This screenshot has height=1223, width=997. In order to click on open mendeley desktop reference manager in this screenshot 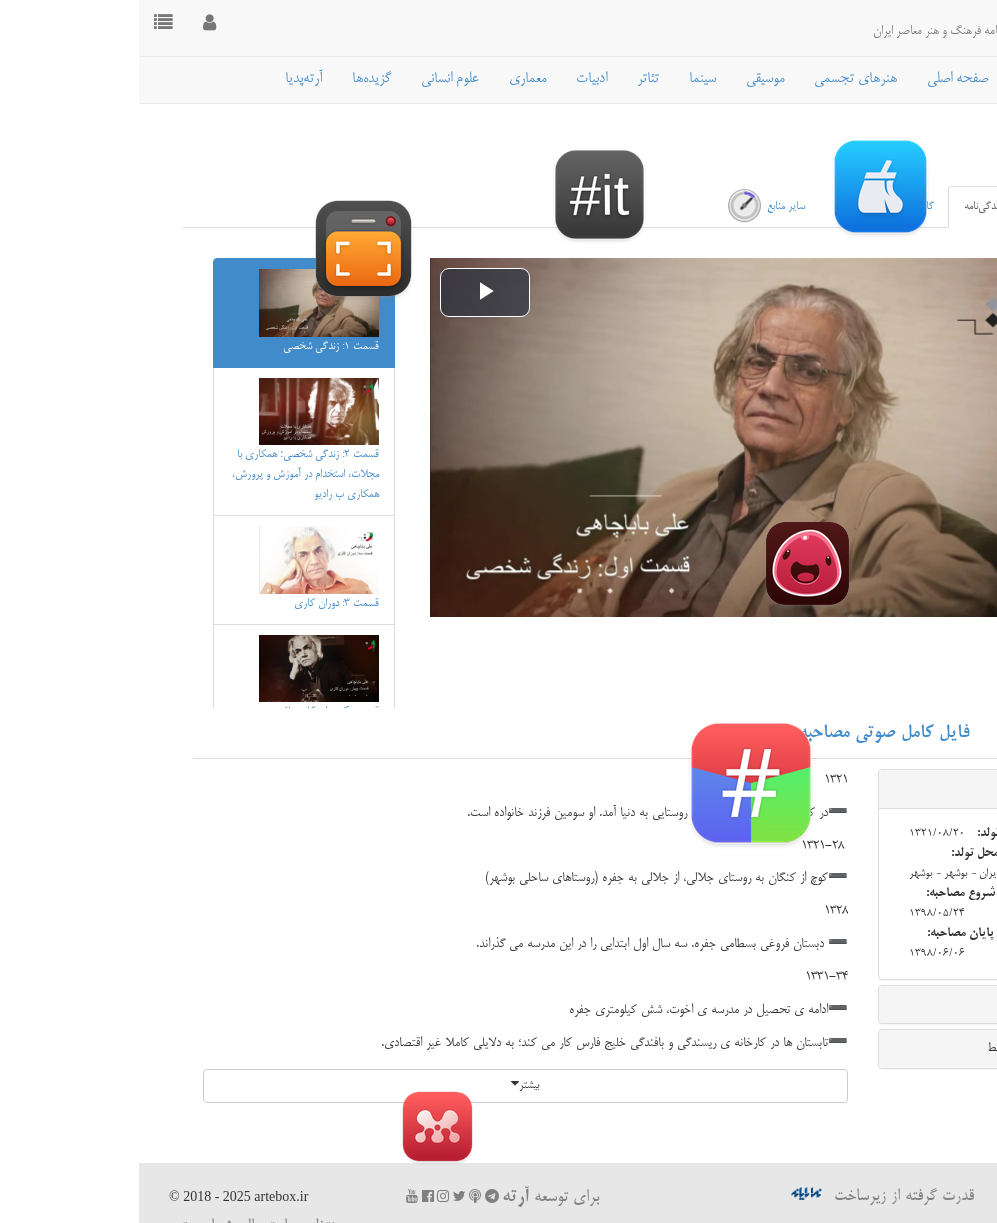, I will do `click(437, 1126)`.